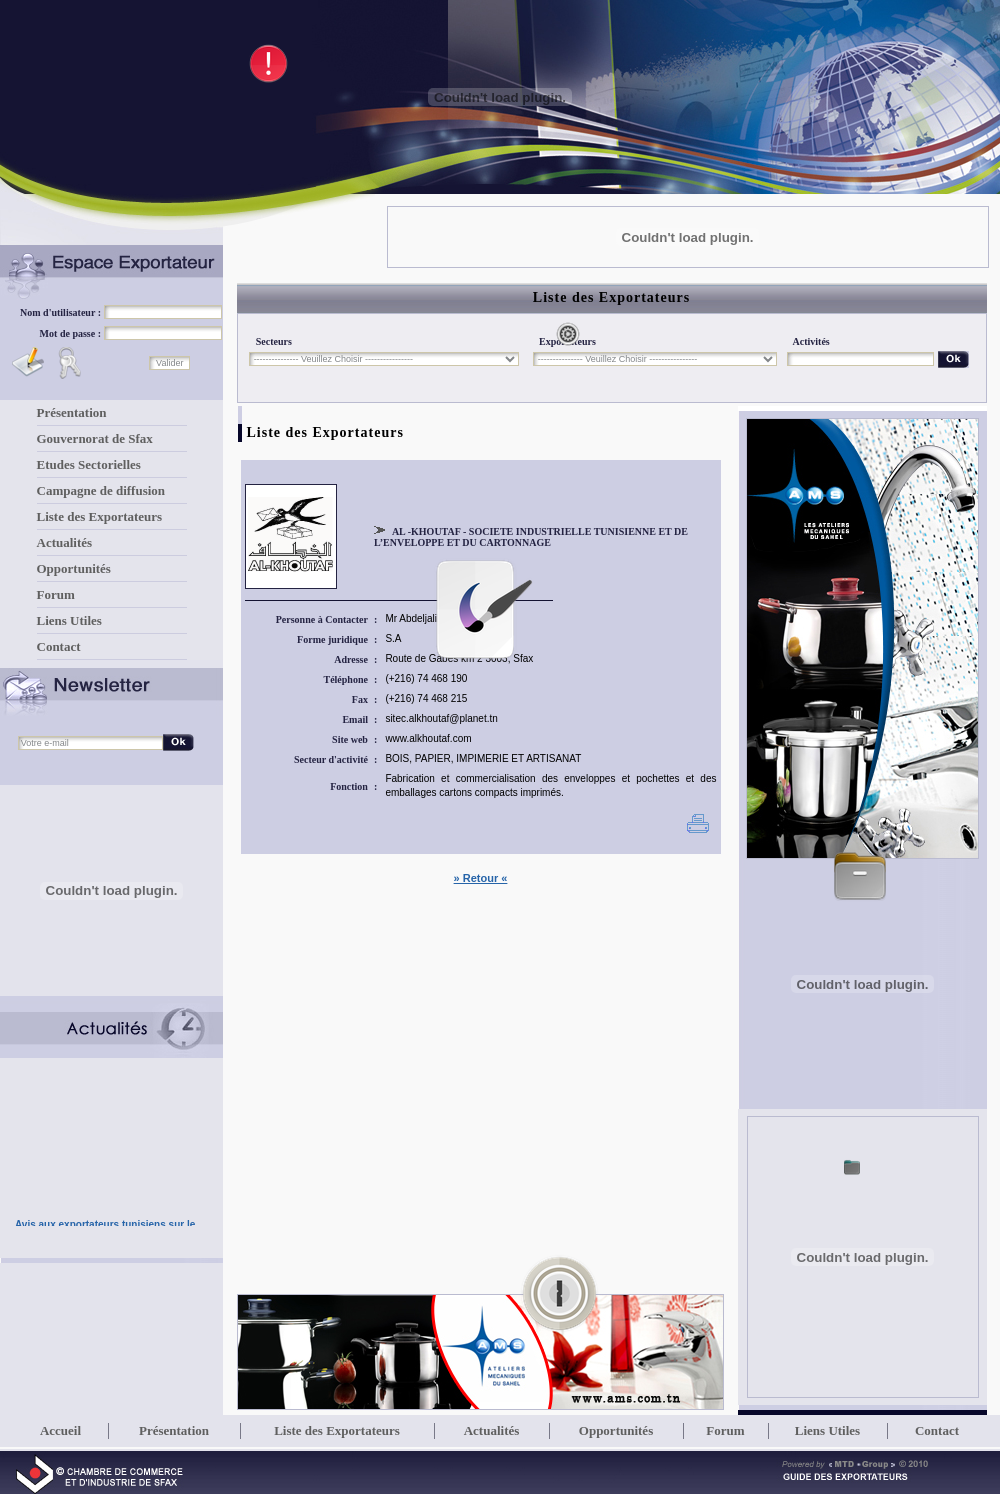 Image resolution: width=1000 pixels, height=1494 pixels. What do you see at coordinates (852, 1167) in the screenshot?
I see `open folder to view contents` at bounding box center [852, 1167].